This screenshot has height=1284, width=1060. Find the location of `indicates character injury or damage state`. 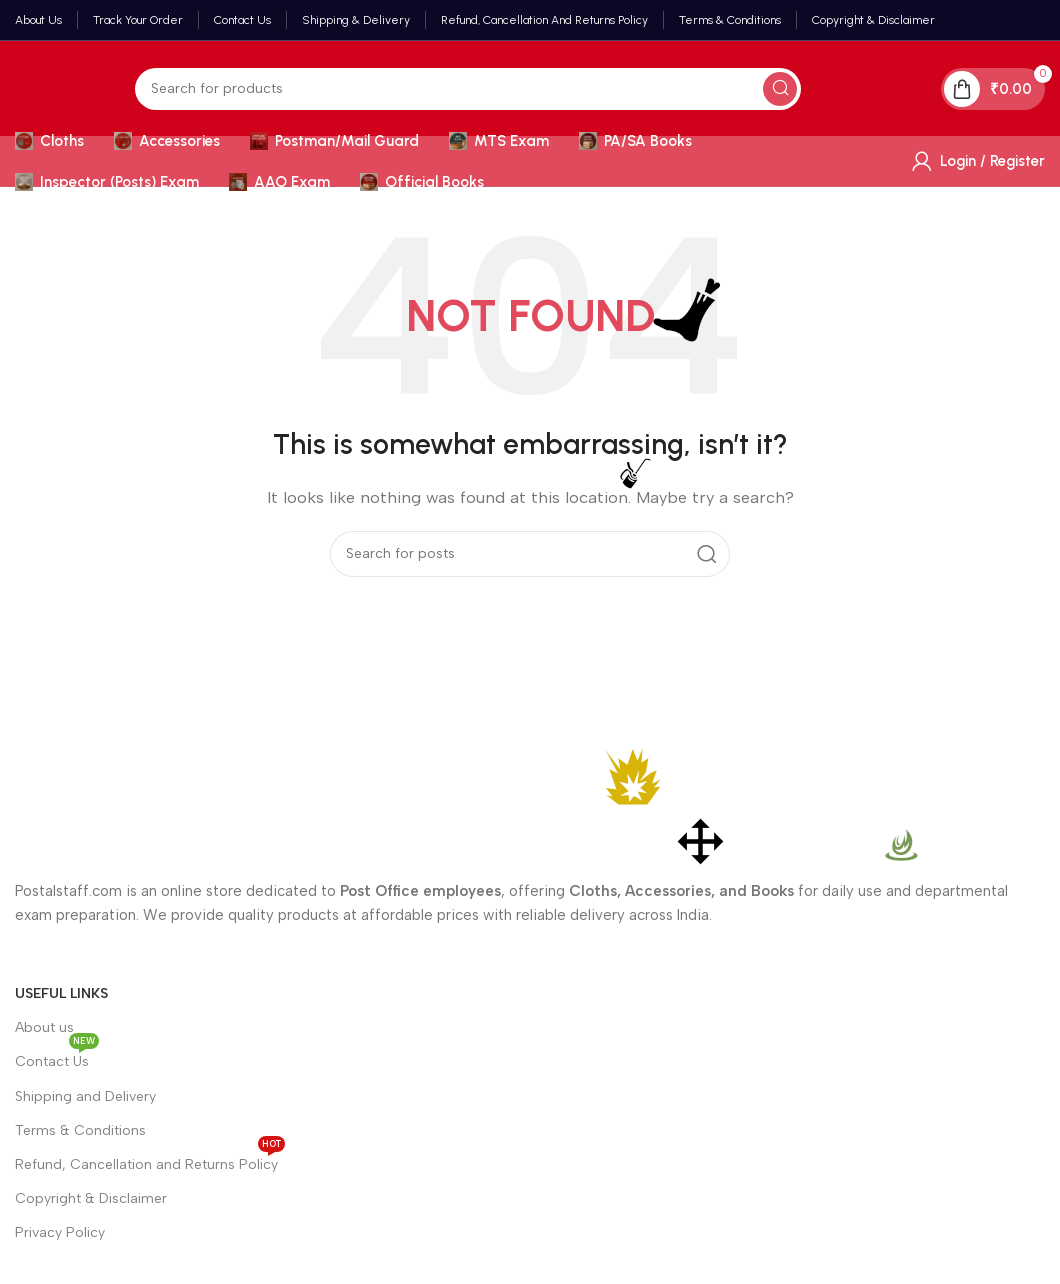

indicates character injury or damage state is located at coordinates (688, 309).